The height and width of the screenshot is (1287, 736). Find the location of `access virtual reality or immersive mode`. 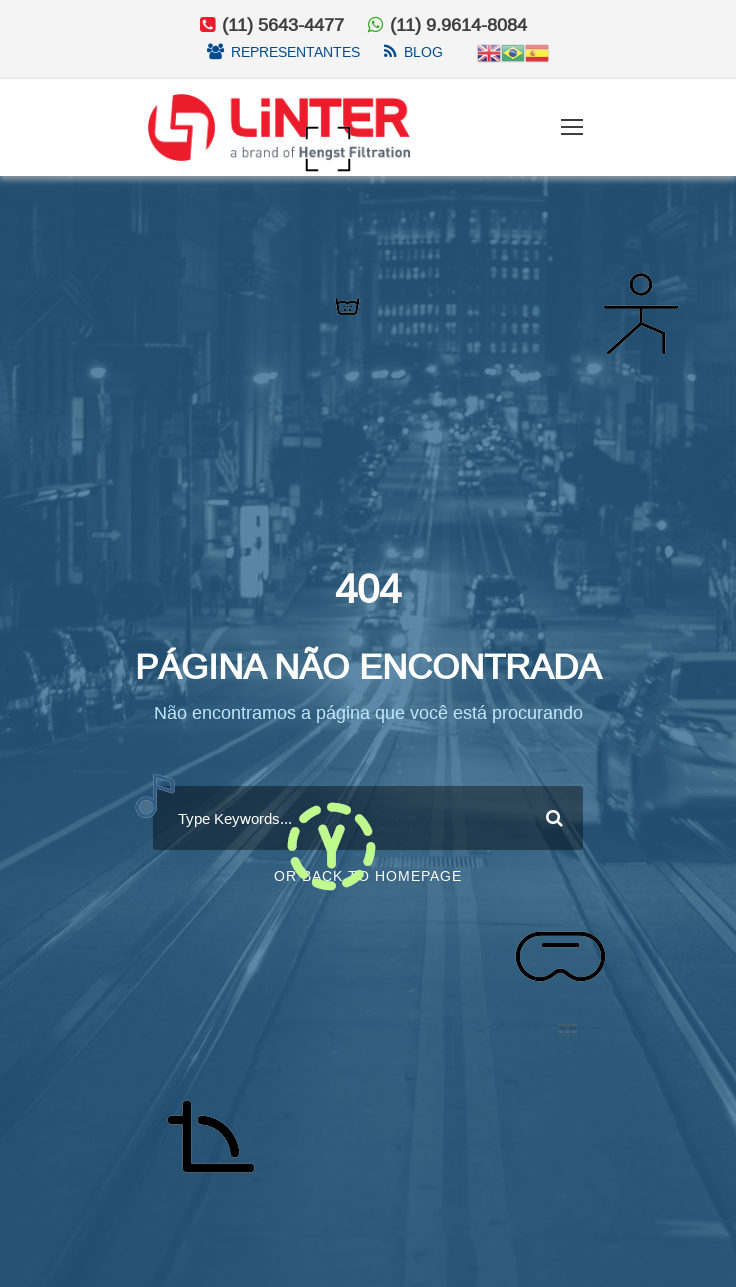

access virtual reality or immersive mode is located at coordinates (560, 956).